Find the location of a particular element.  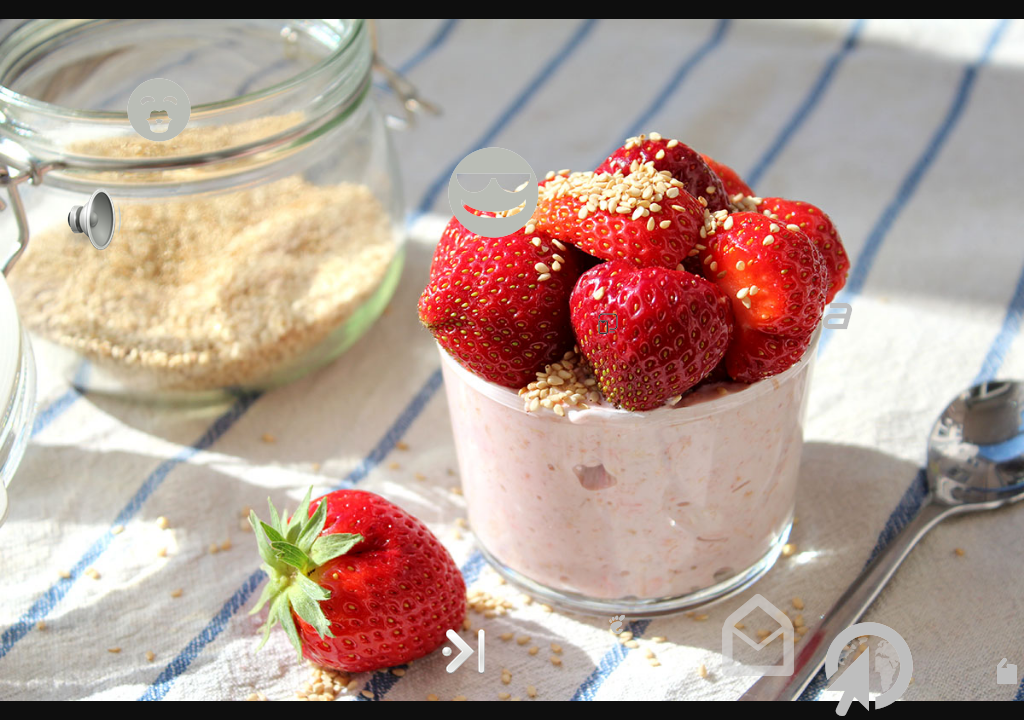

access the GNOME desktop home or start menu is located at coordinates (616, 624).